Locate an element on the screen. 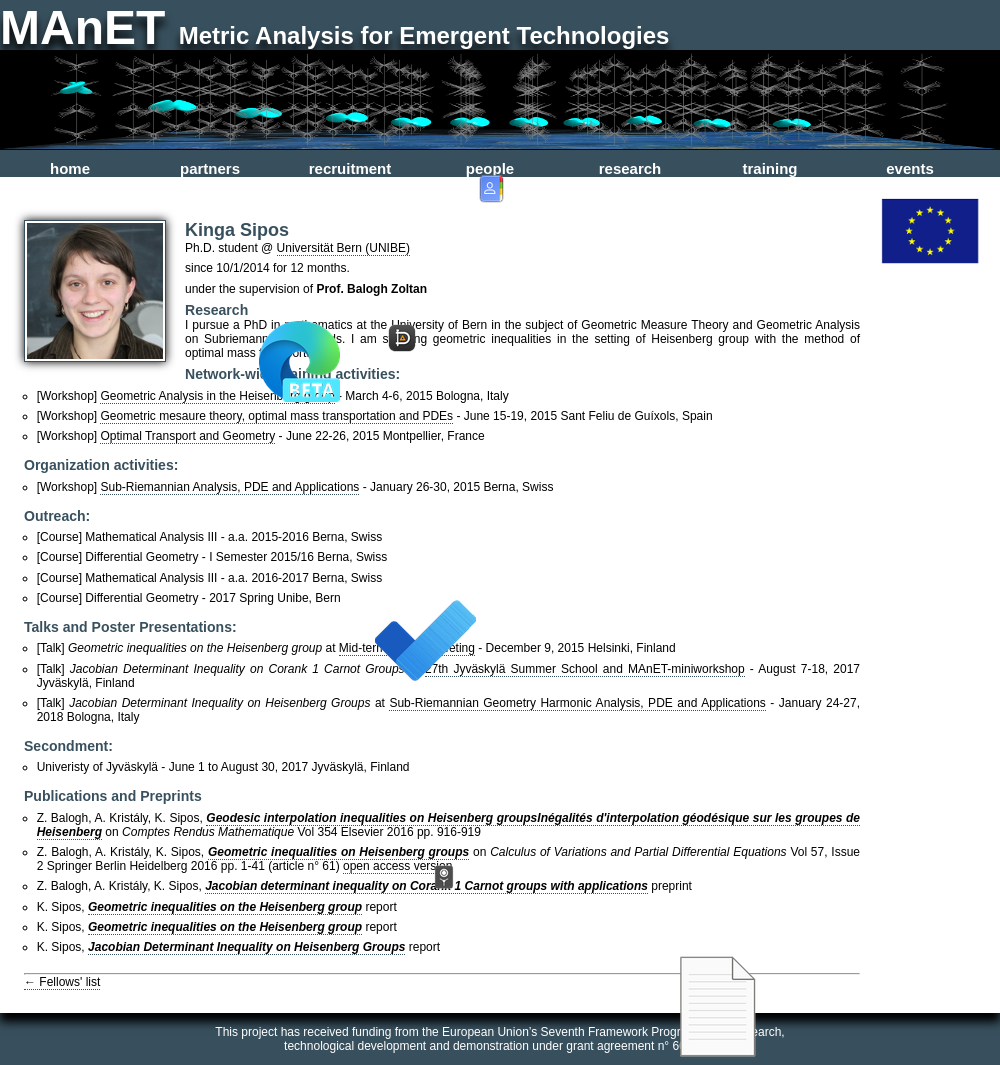 The width and height of the screenshot is (1000, 1065). launch microsoft edge beta browser is located at coordinates (299, 361).